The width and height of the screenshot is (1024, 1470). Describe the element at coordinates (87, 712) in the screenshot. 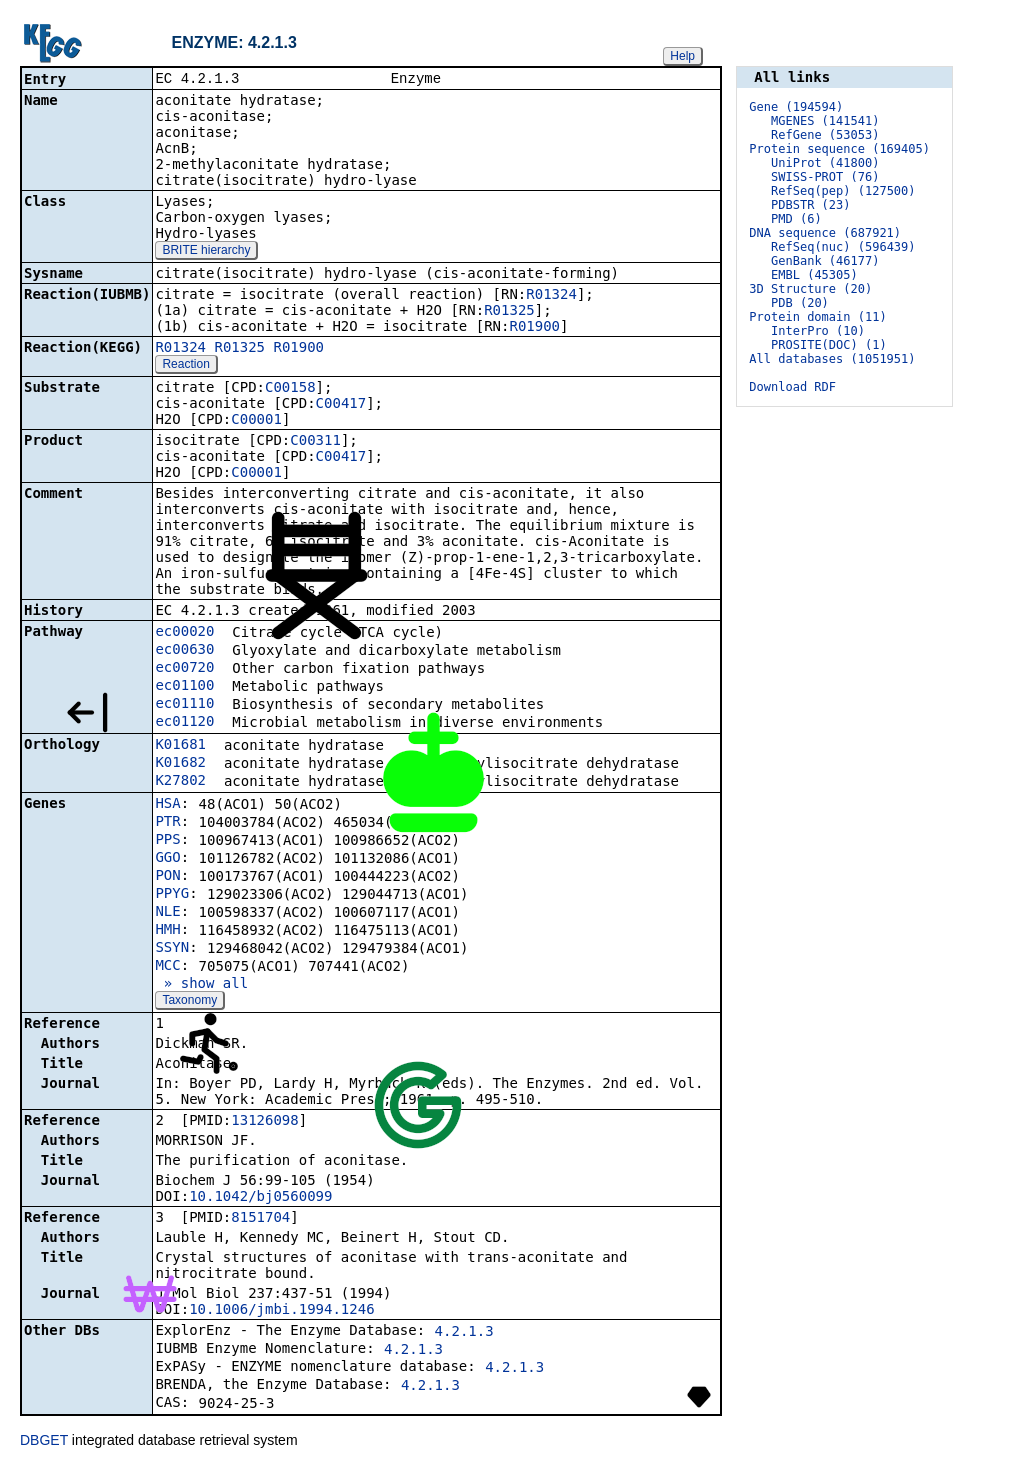

I see `collapse sidebar or panel` at that location.